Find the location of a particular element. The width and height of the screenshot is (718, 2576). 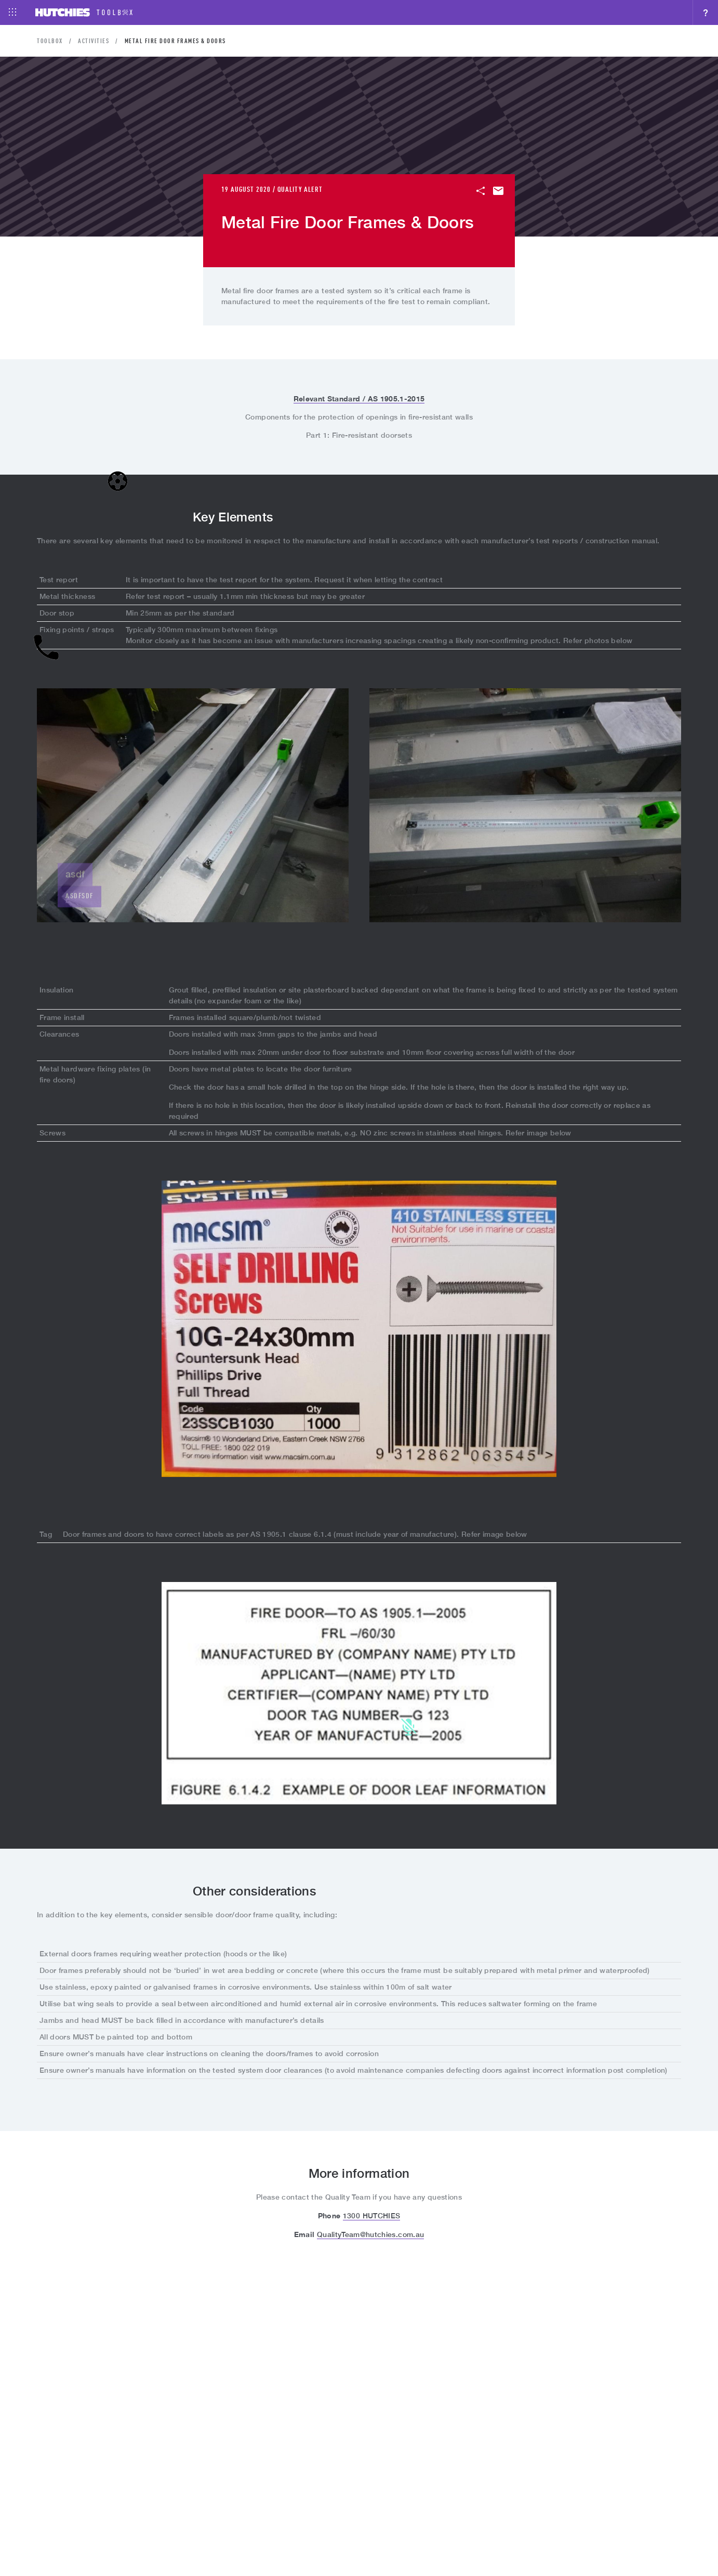

view sports or soccer-related content is located at coordinates (117, 481).